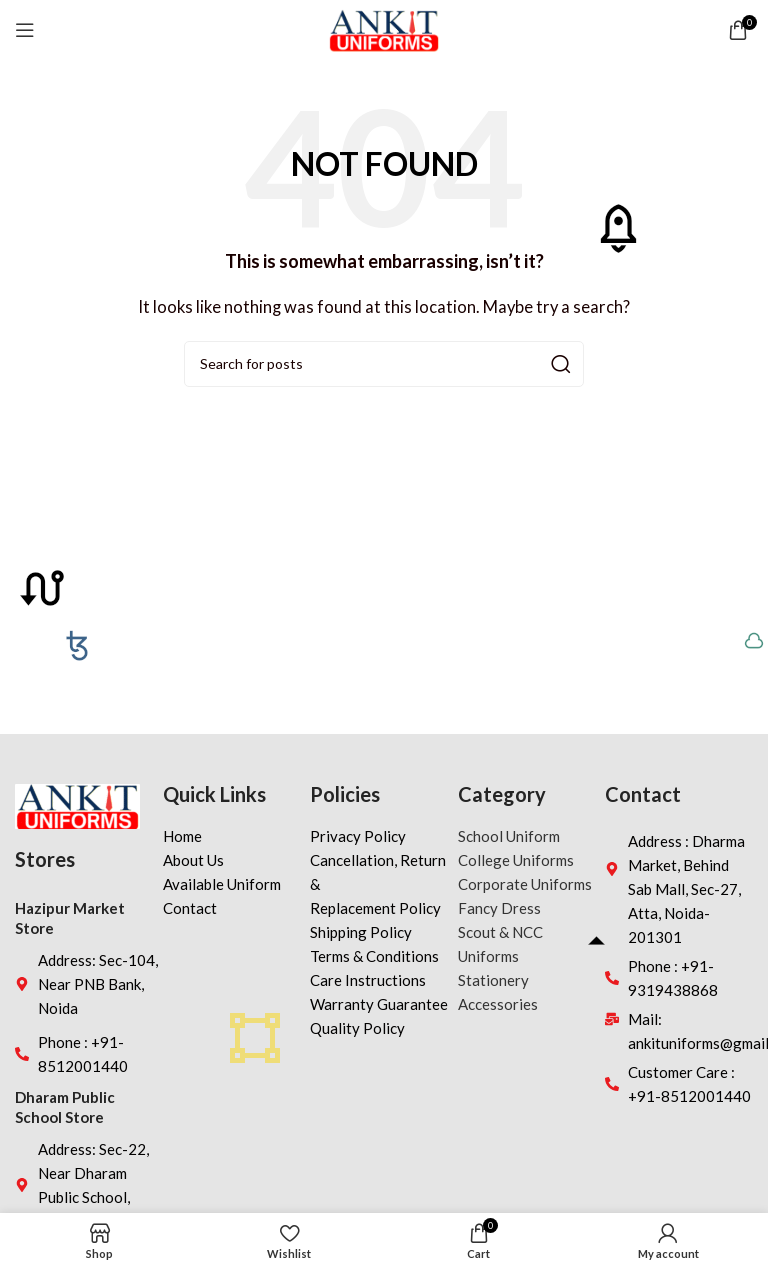 Image resolution: width=768 pixels, height=1268 pixels. Describe the element at coordinates (754, 641) in the screenshot. I see `indicates cloudy weather conditions` at that location.